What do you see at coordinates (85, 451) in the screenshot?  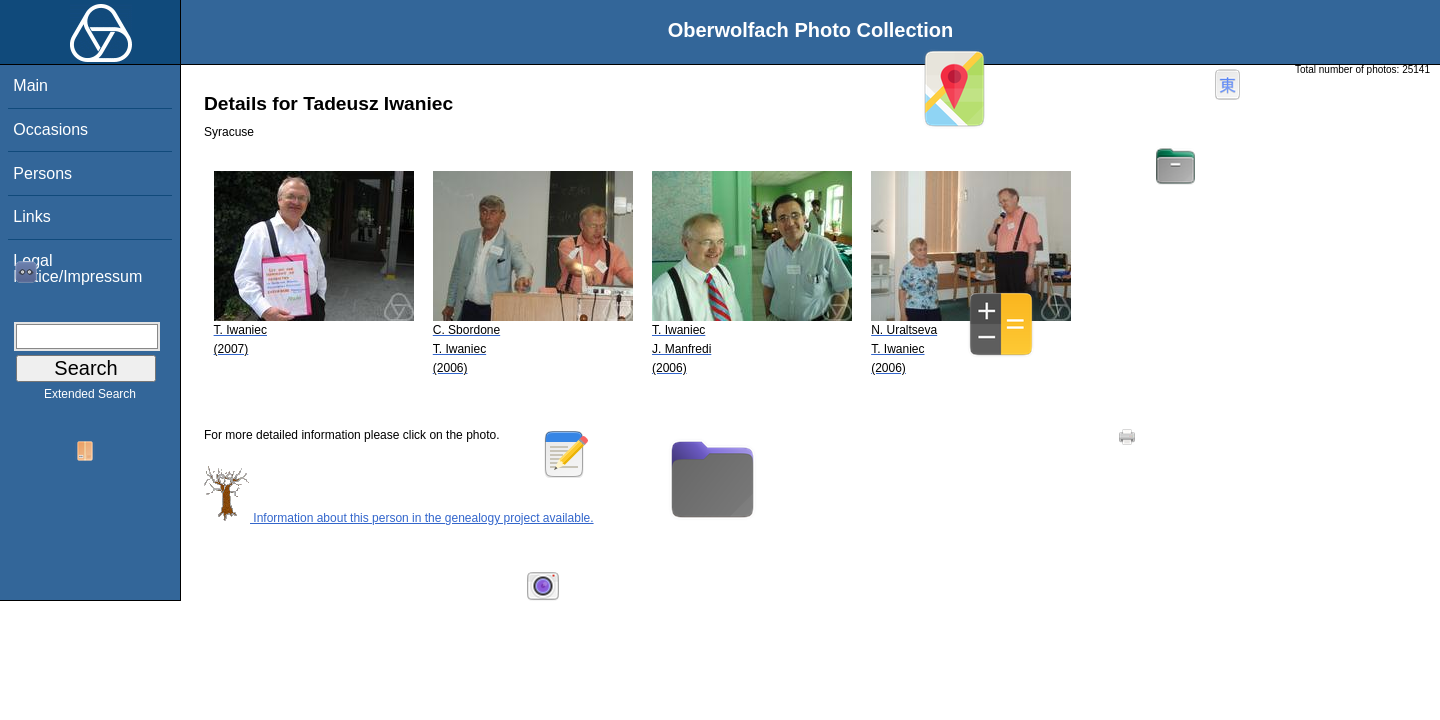 I see `install or manage software packages` at bounding box center [85, 451].